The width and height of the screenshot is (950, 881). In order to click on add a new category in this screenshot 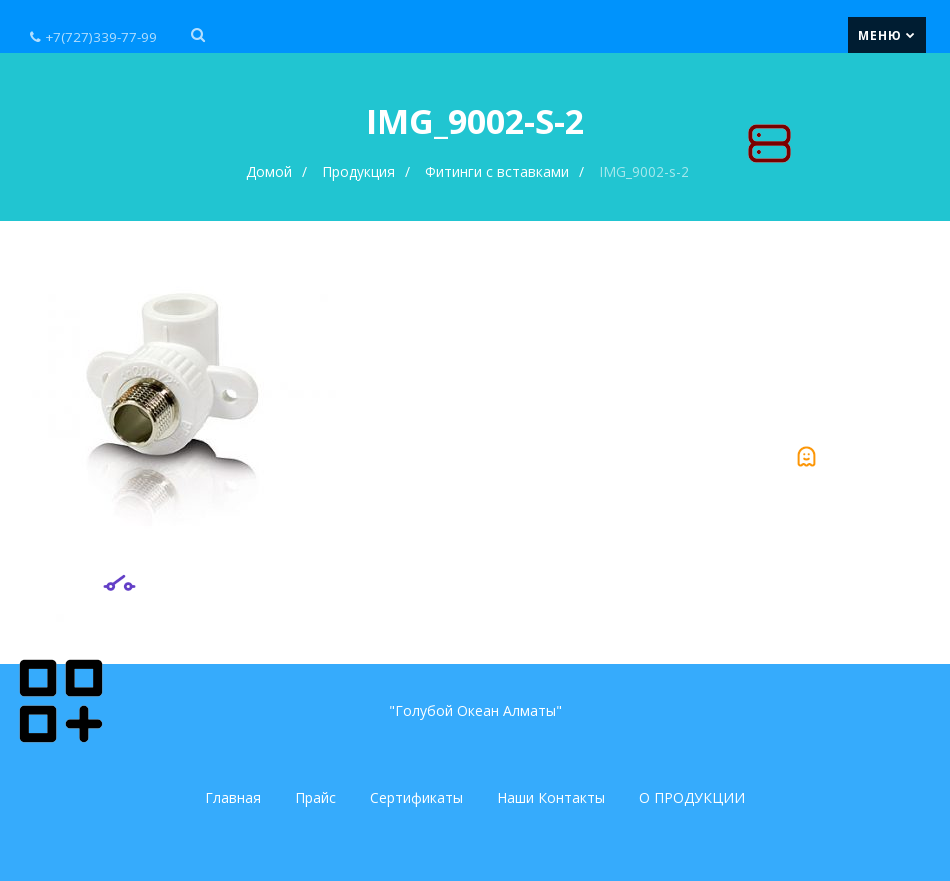, I will do `click(61, 701)`.